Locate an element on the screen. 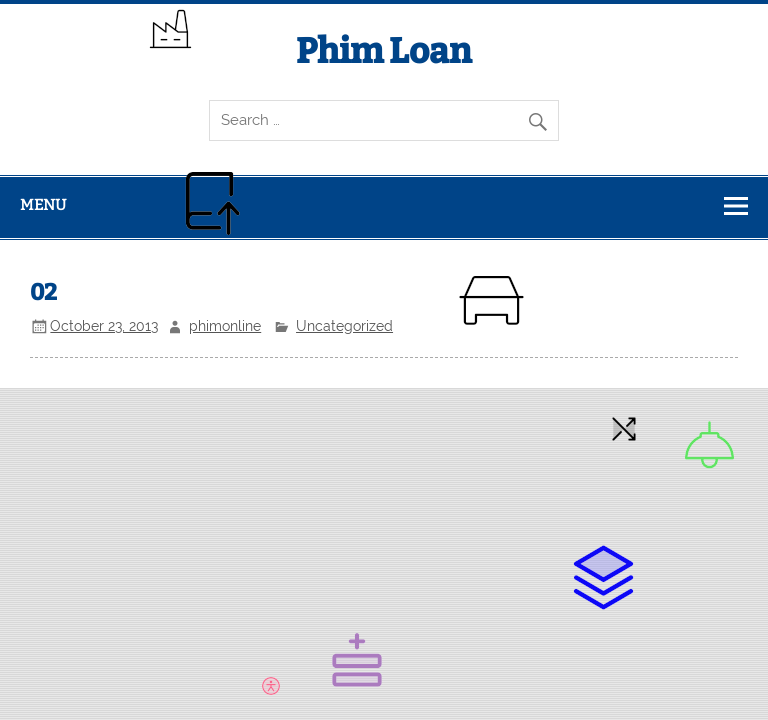  push changes to a repository is located at coordinates (209, 203).